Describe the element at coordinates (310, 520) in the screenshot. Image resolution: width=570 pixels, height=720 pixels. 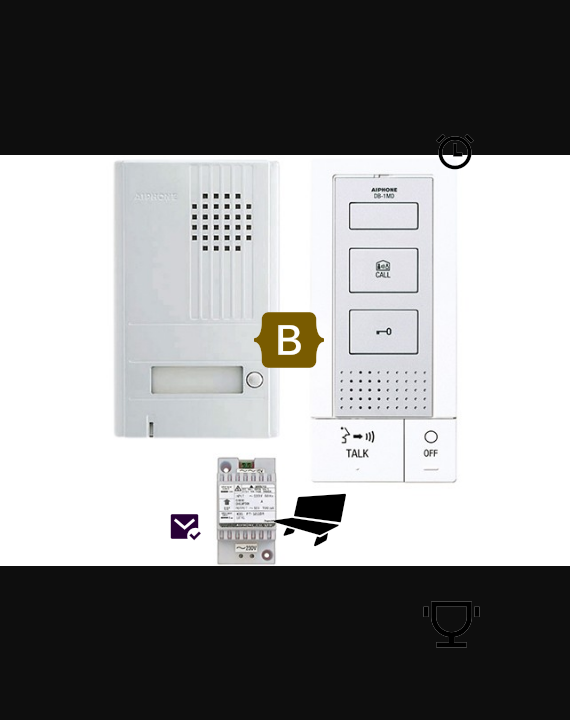
I see `open Blockbench 3D modeling application` at that location.